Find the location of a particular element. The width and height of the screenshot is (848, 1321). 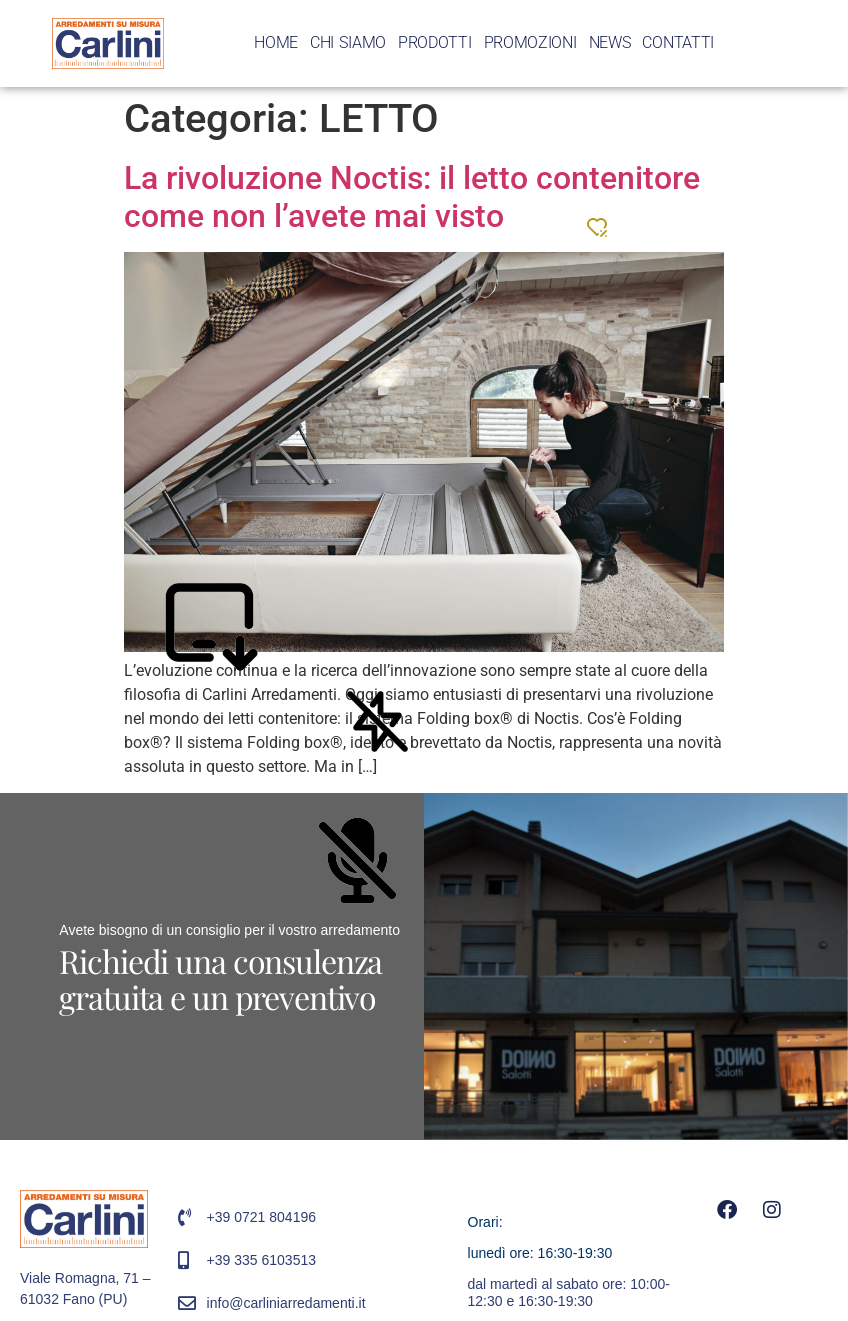

download content to tablet device is located at coordinates (209, 622).